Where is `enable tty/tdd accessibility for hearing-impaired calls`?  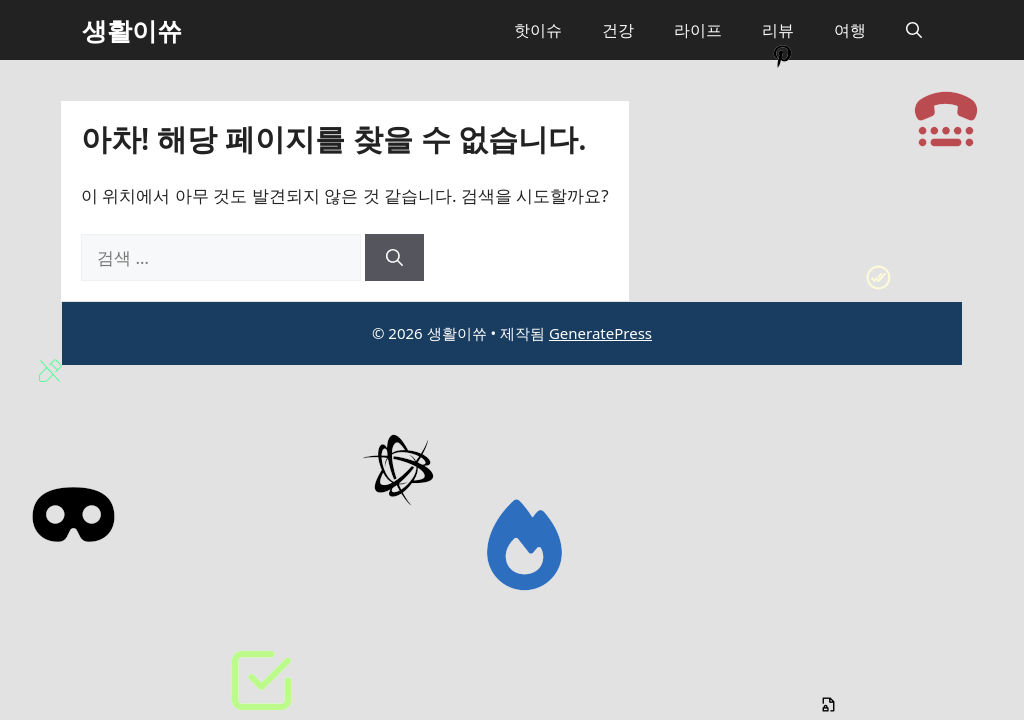 enable tty/tdd accessibility for hearing-impaired calls is located at coordinates (946, 119).